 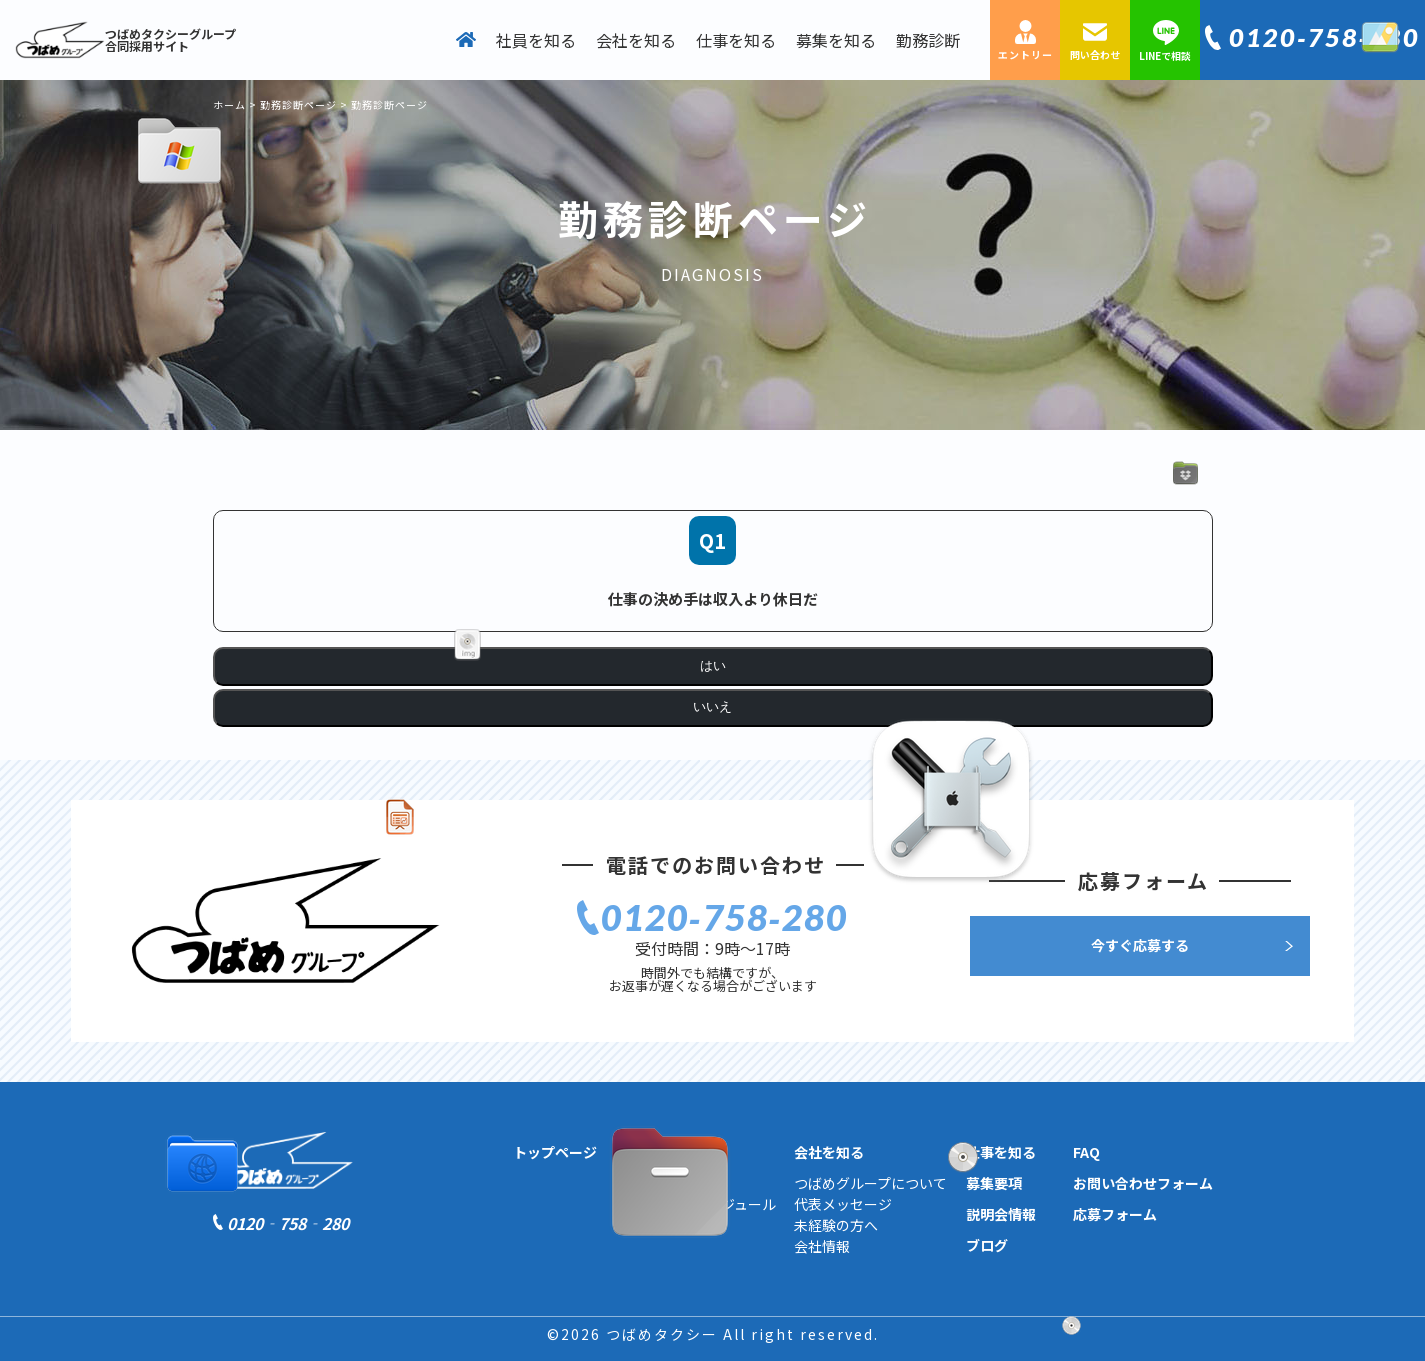 What do you see at coordinates (179, 153) in the screenshot?
I see `open folder containing windows xp files or programs` at bounding box center [179, 153].